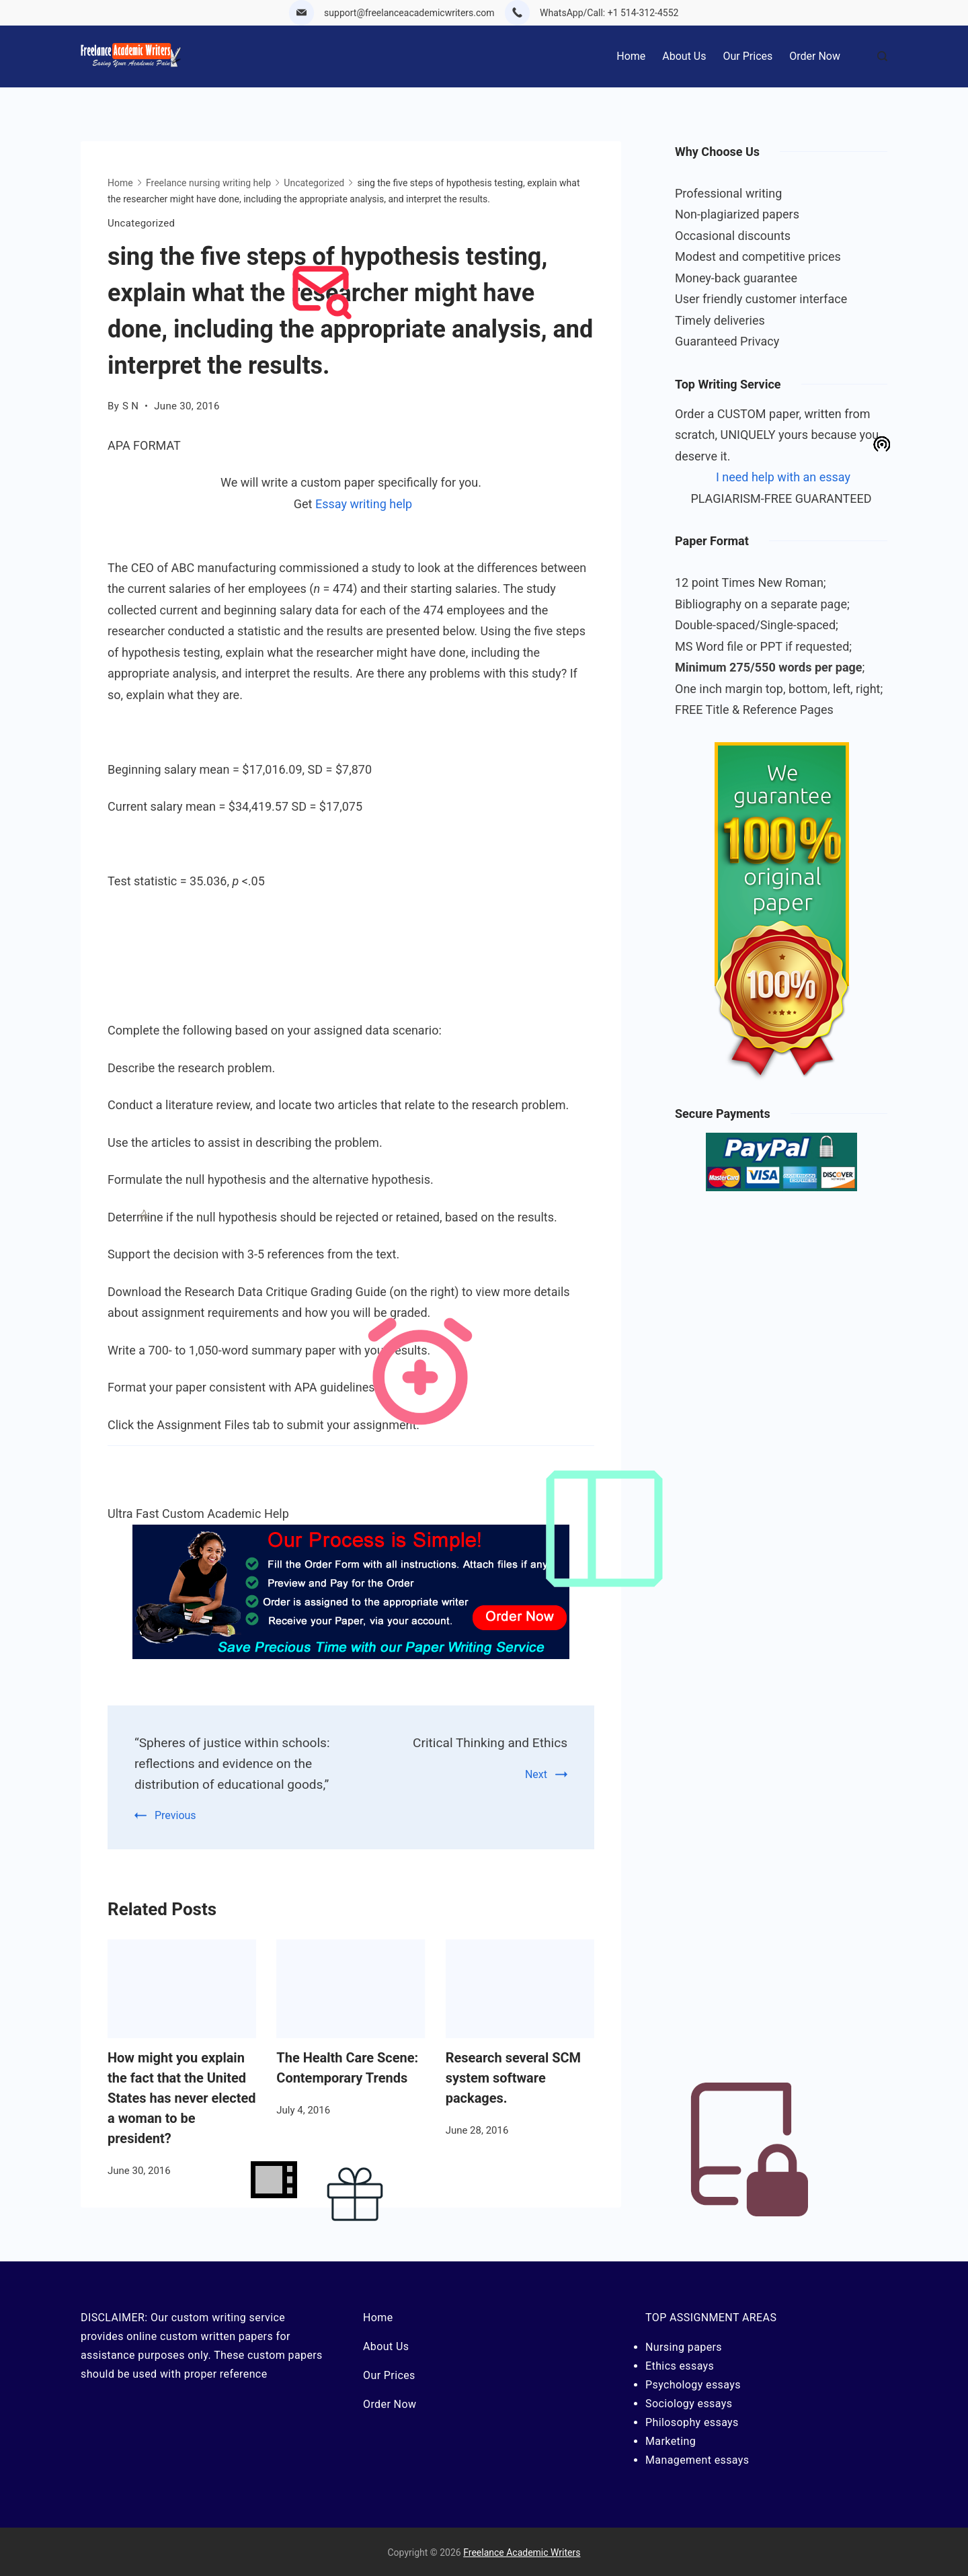 Image resolution: width=968 pixels, height=2576 pixels. I want to click on indicates a private or locked repository, so click(741, 2149).